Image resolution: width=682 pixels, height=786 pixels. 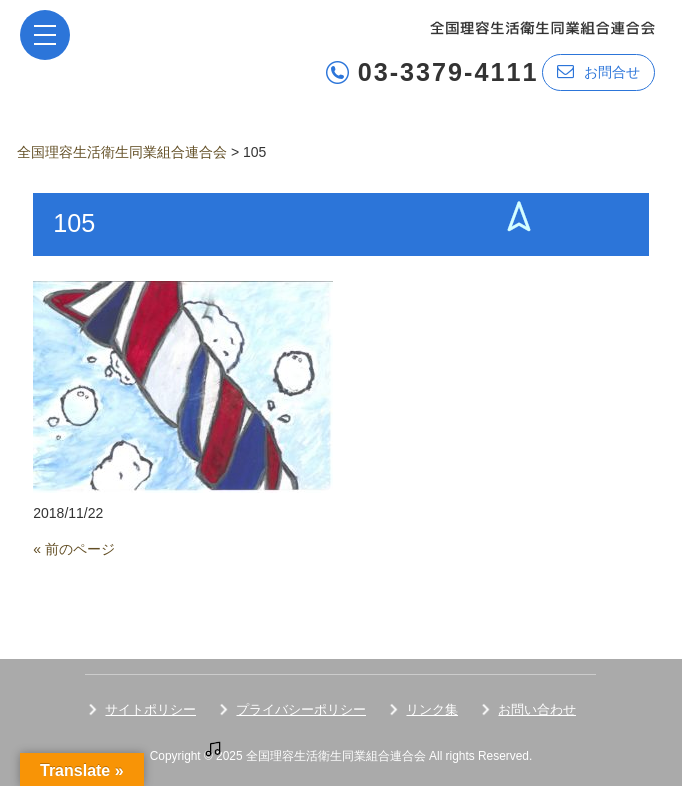 I want to click on navigate to current location, so click(x=519, y=217).